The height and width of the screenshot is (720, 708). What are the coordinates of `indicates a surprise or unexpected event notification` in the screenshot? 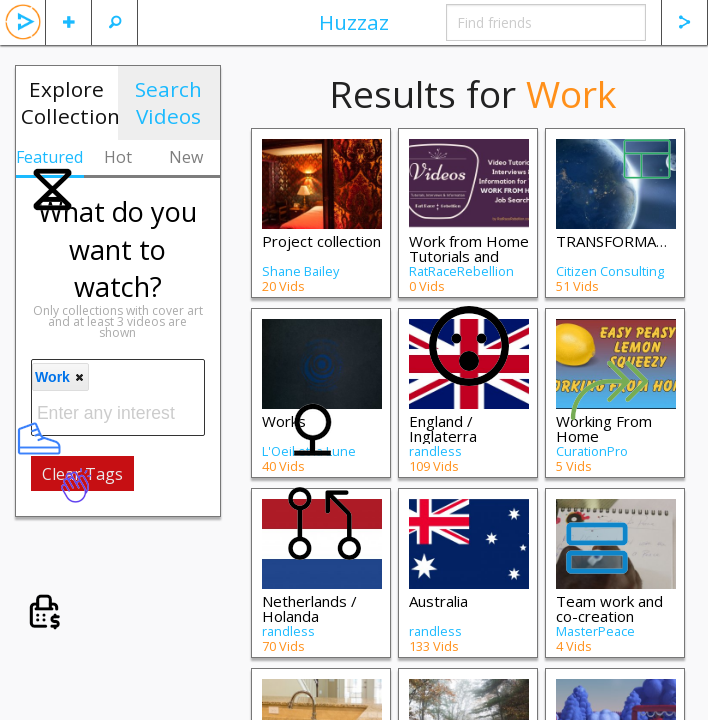 It's located at (469, 346).